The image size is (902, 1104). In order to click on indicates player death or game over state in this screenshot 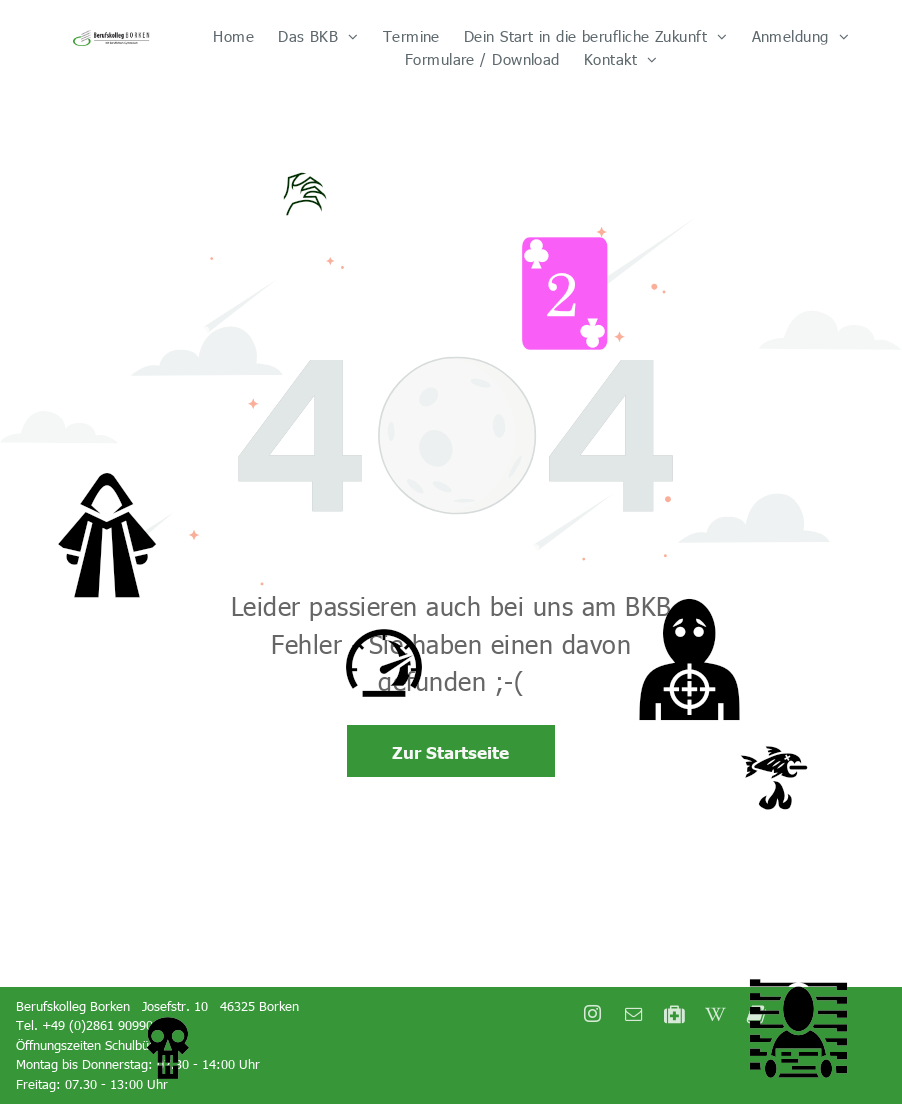, I will do `click(167, 1047)`.